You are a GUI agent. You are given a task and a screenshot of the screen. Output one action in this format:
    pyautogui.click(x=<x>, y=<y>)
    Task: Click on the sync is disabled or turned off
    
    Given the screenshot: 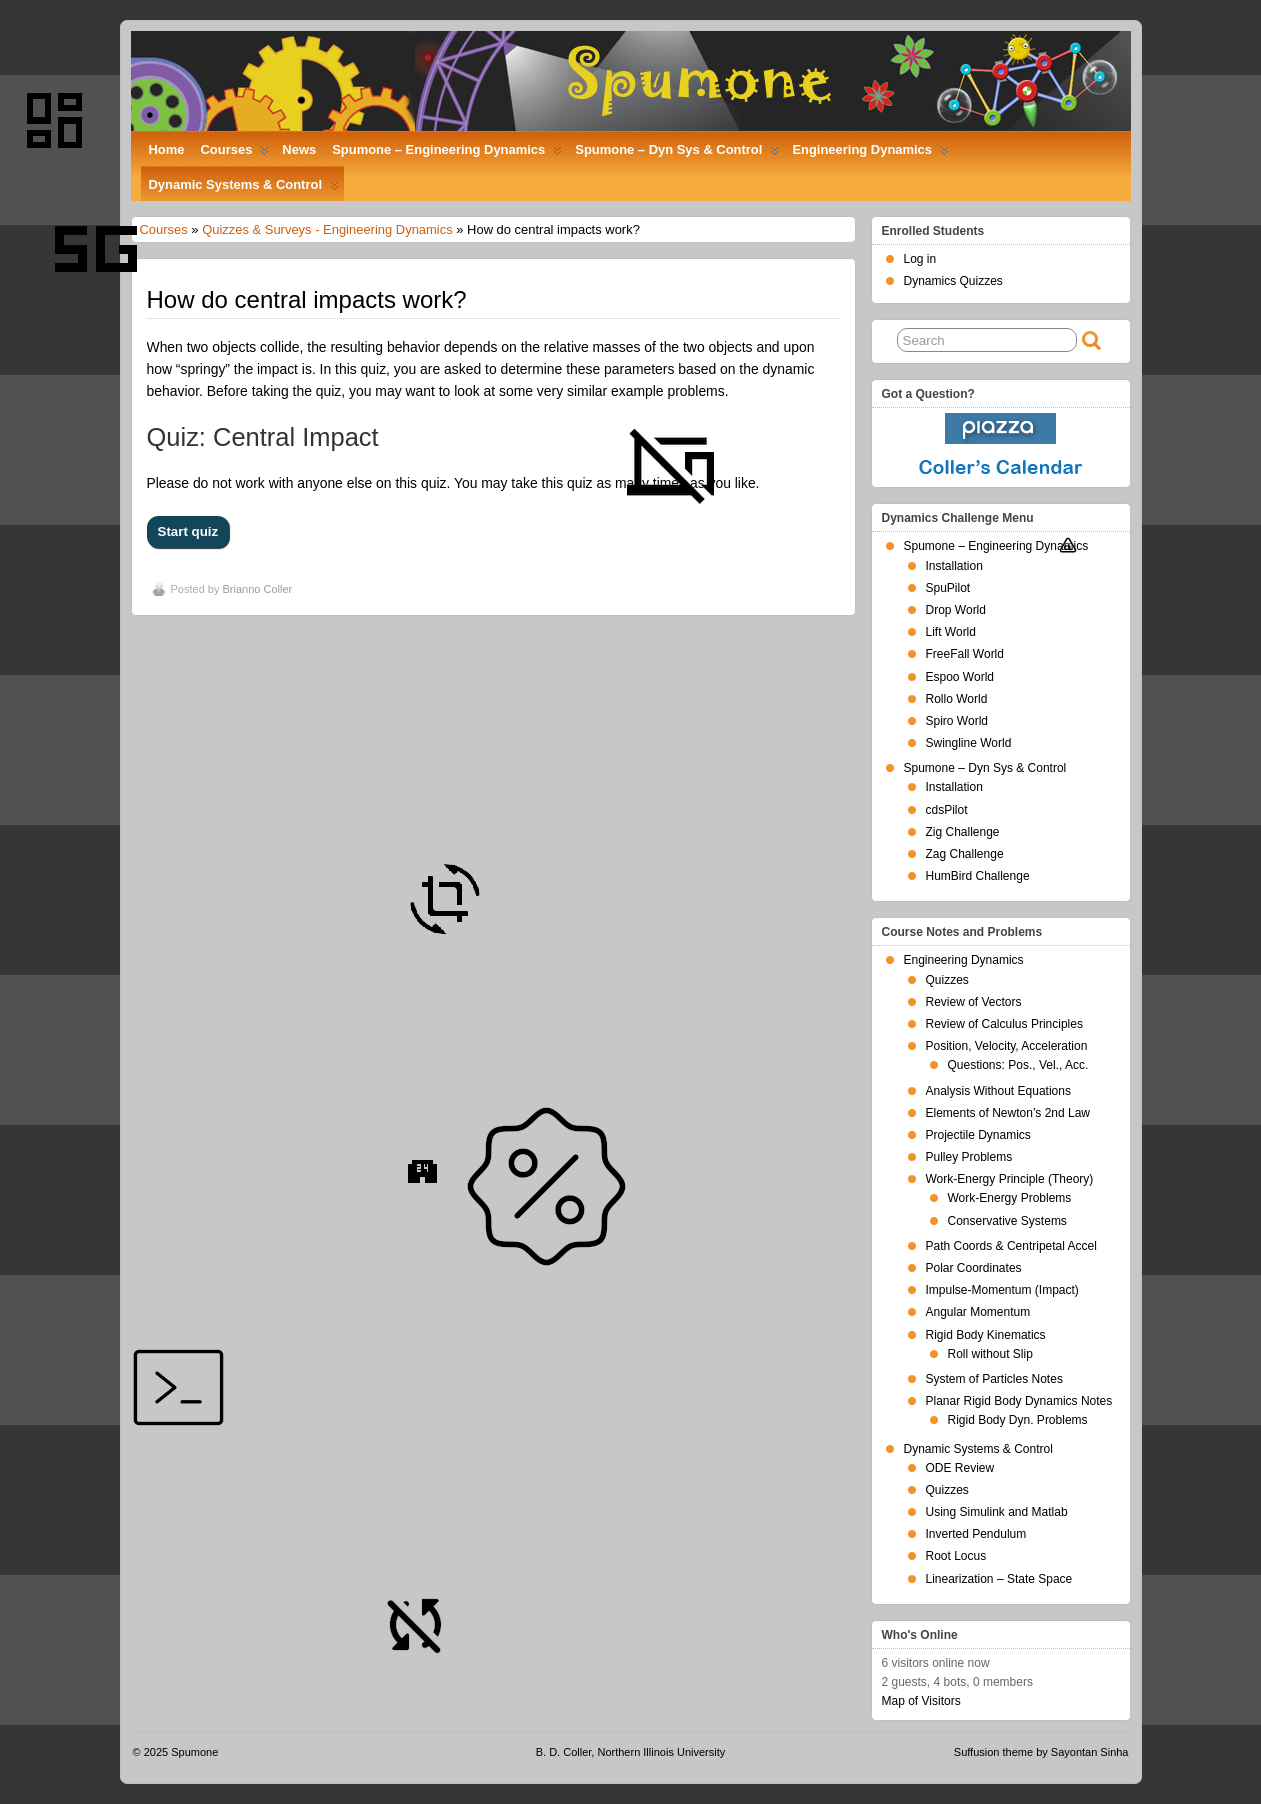 What is the action you would take?
    pyautogui.click(x=415, y=1624)
    